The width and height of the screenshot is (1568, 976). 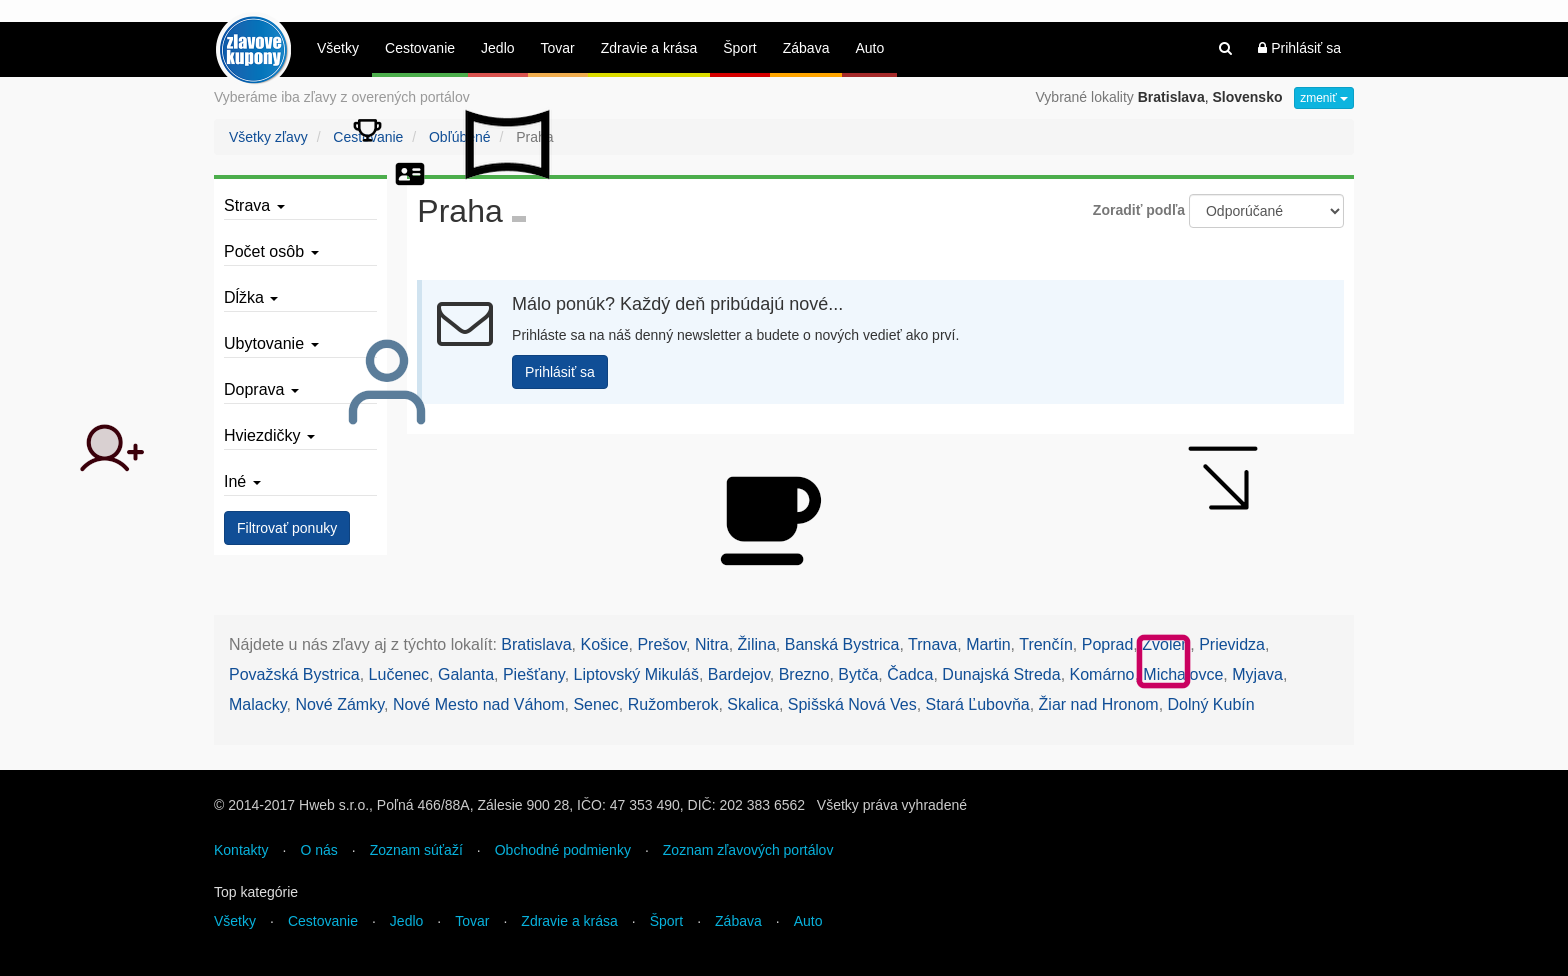 What do you see at coordinates (1163, 661) in the screenshot?
I see `an unchecked checkbox or selection state` at bounding box center [1163, 661].